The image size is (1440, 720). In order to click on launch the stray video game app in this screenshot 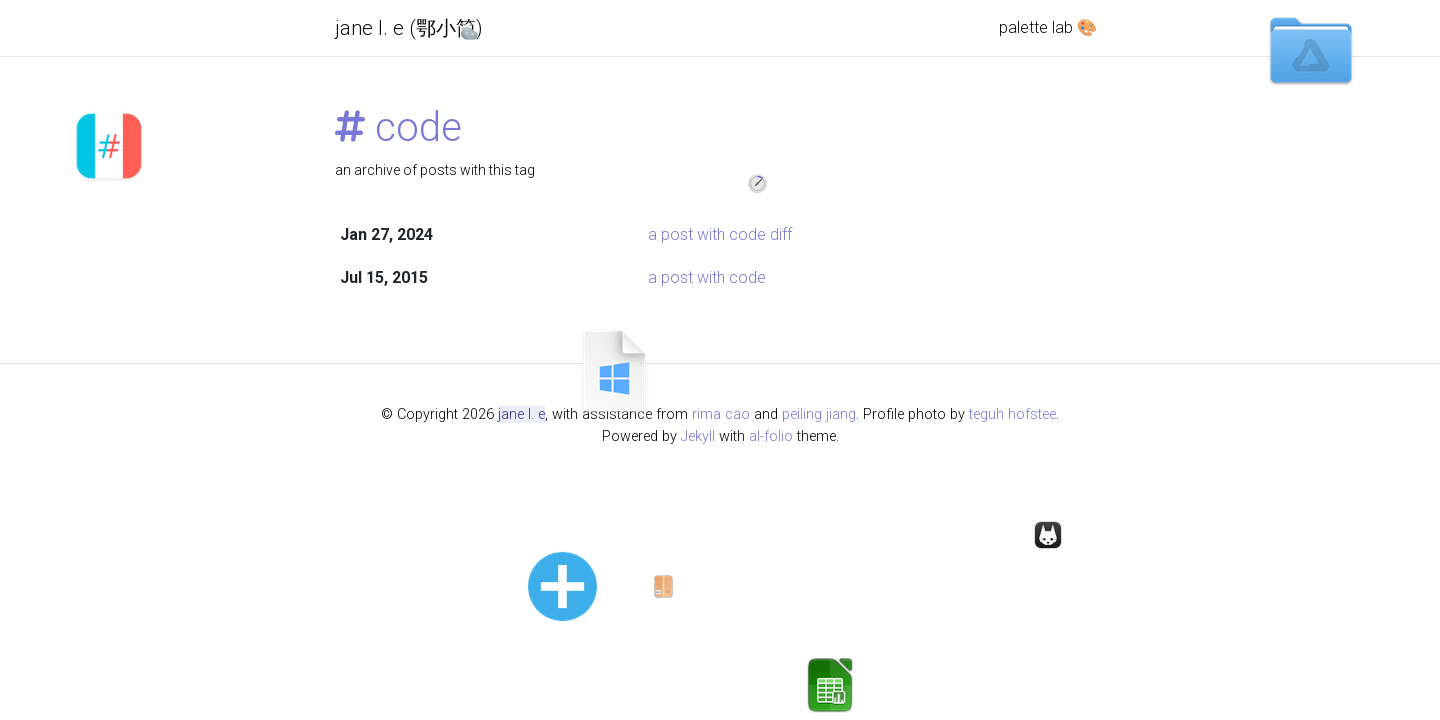, I will do `click(1048, 535)`.